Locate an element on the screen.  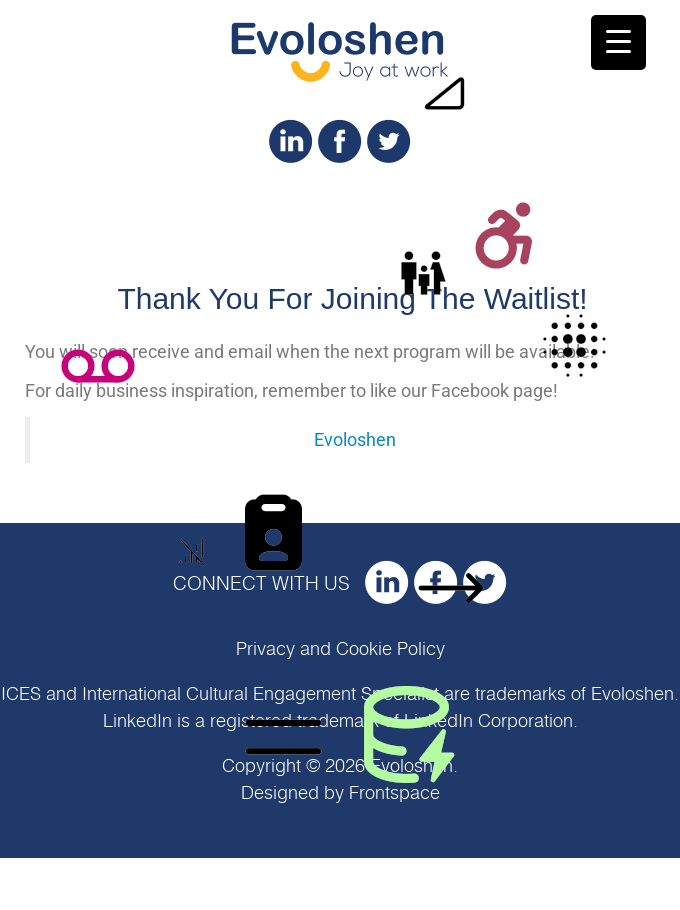
apply blur effect to image is located at coordinates (574, 345).